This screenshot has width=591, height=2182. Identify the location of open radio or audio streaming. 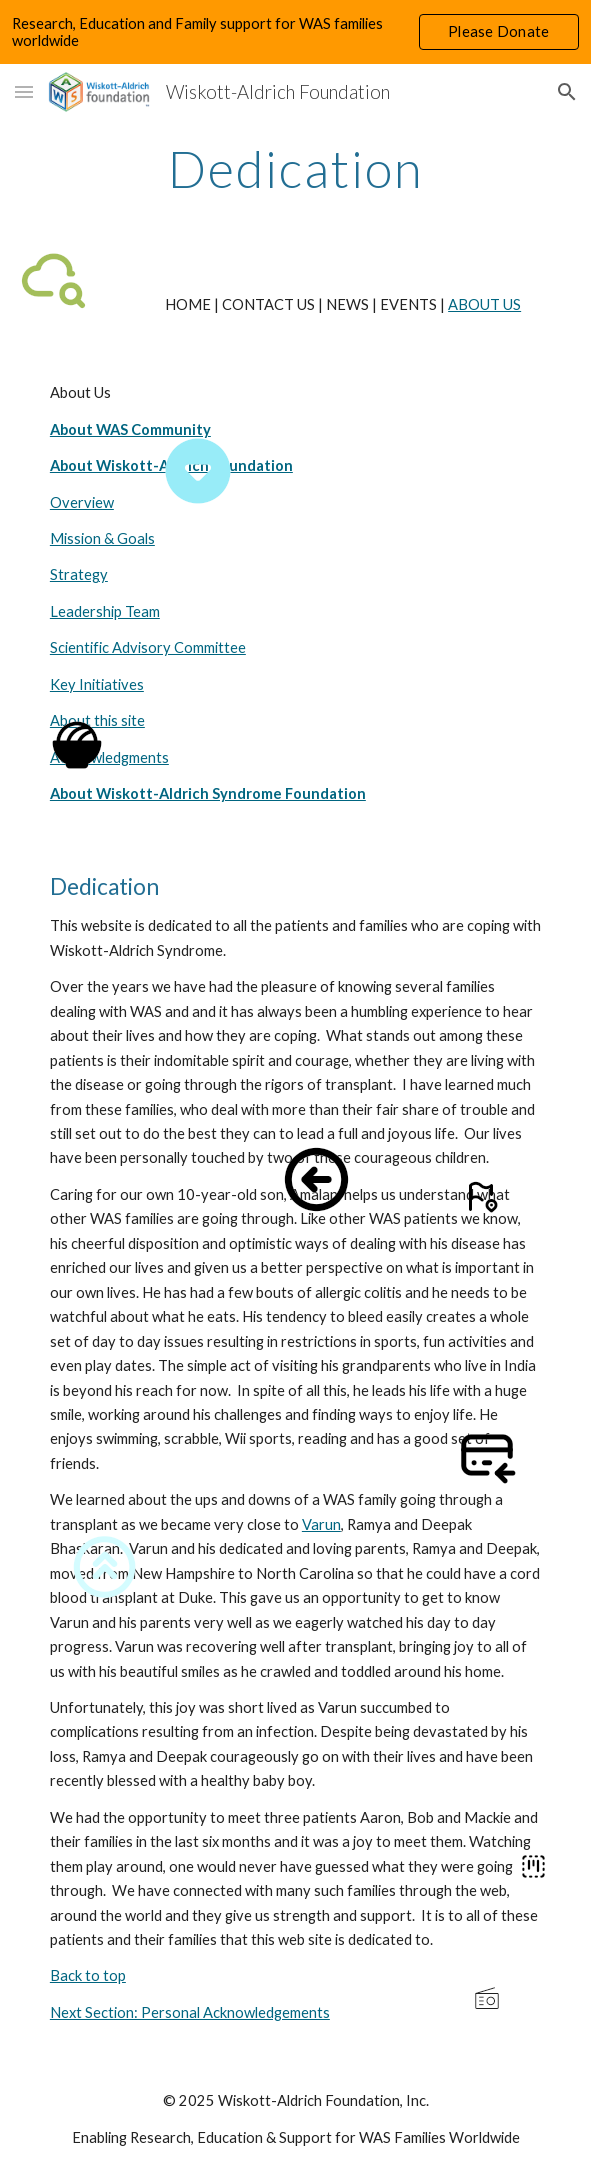
(487, 2000).